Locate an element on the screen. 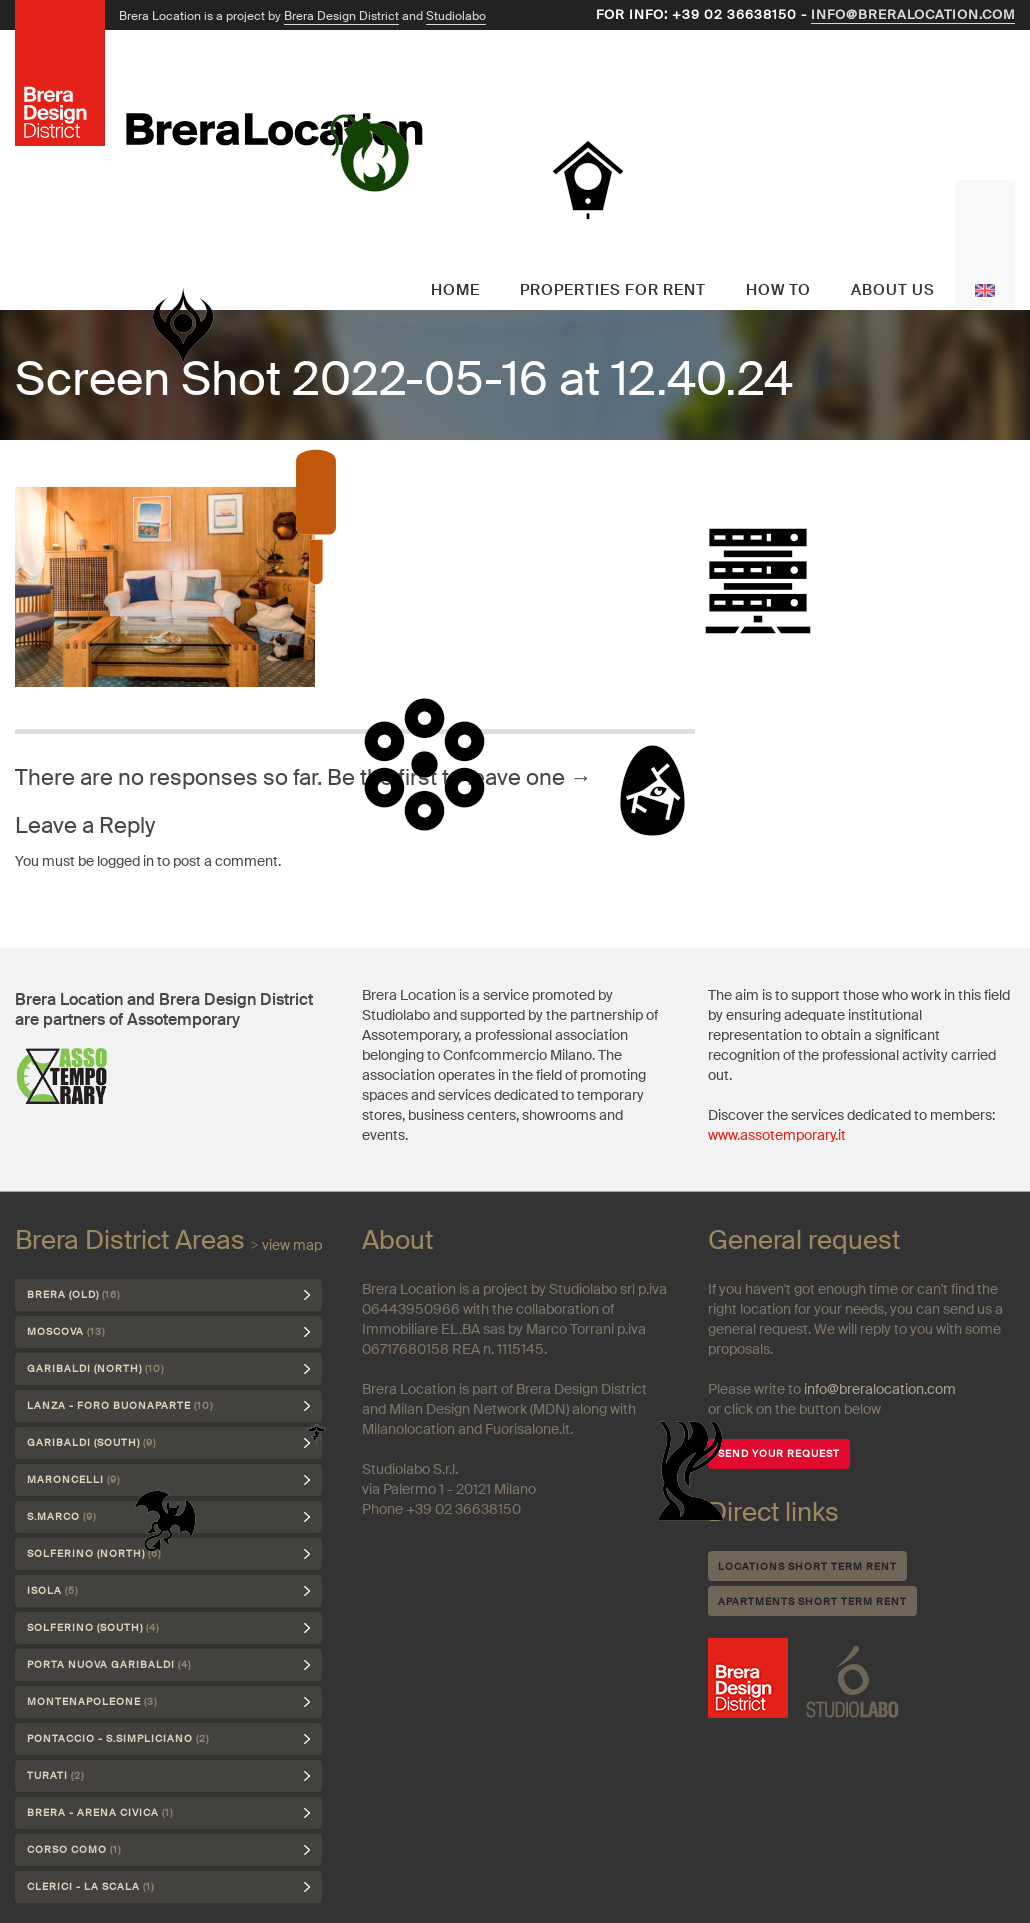  select ice pop or popsicle treat is located at coordinates (316, 517).